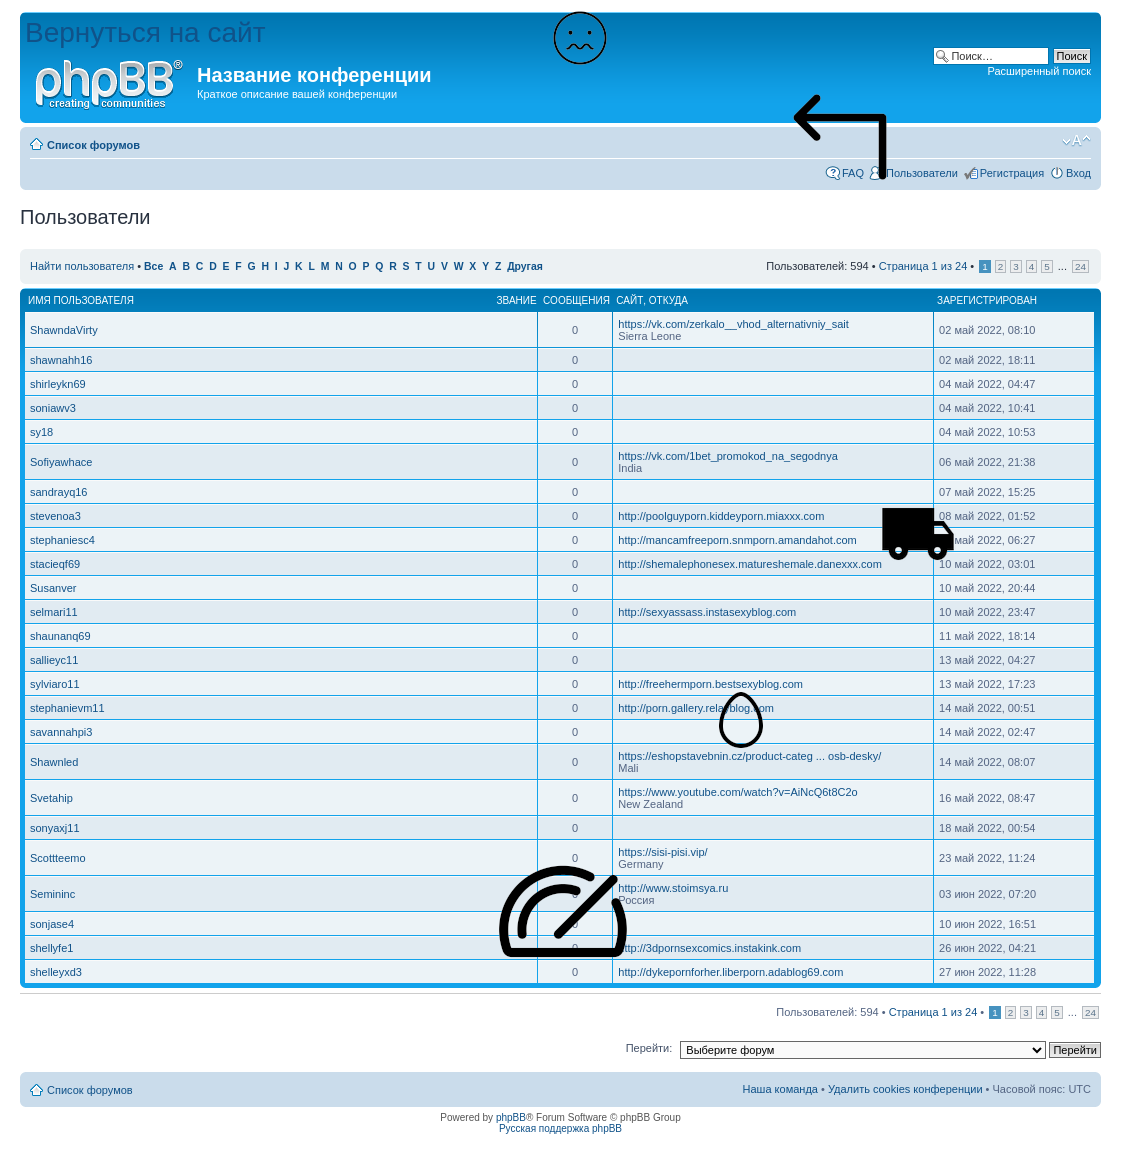  I want to click on view current speed or performance metrics, so click(563, 916).